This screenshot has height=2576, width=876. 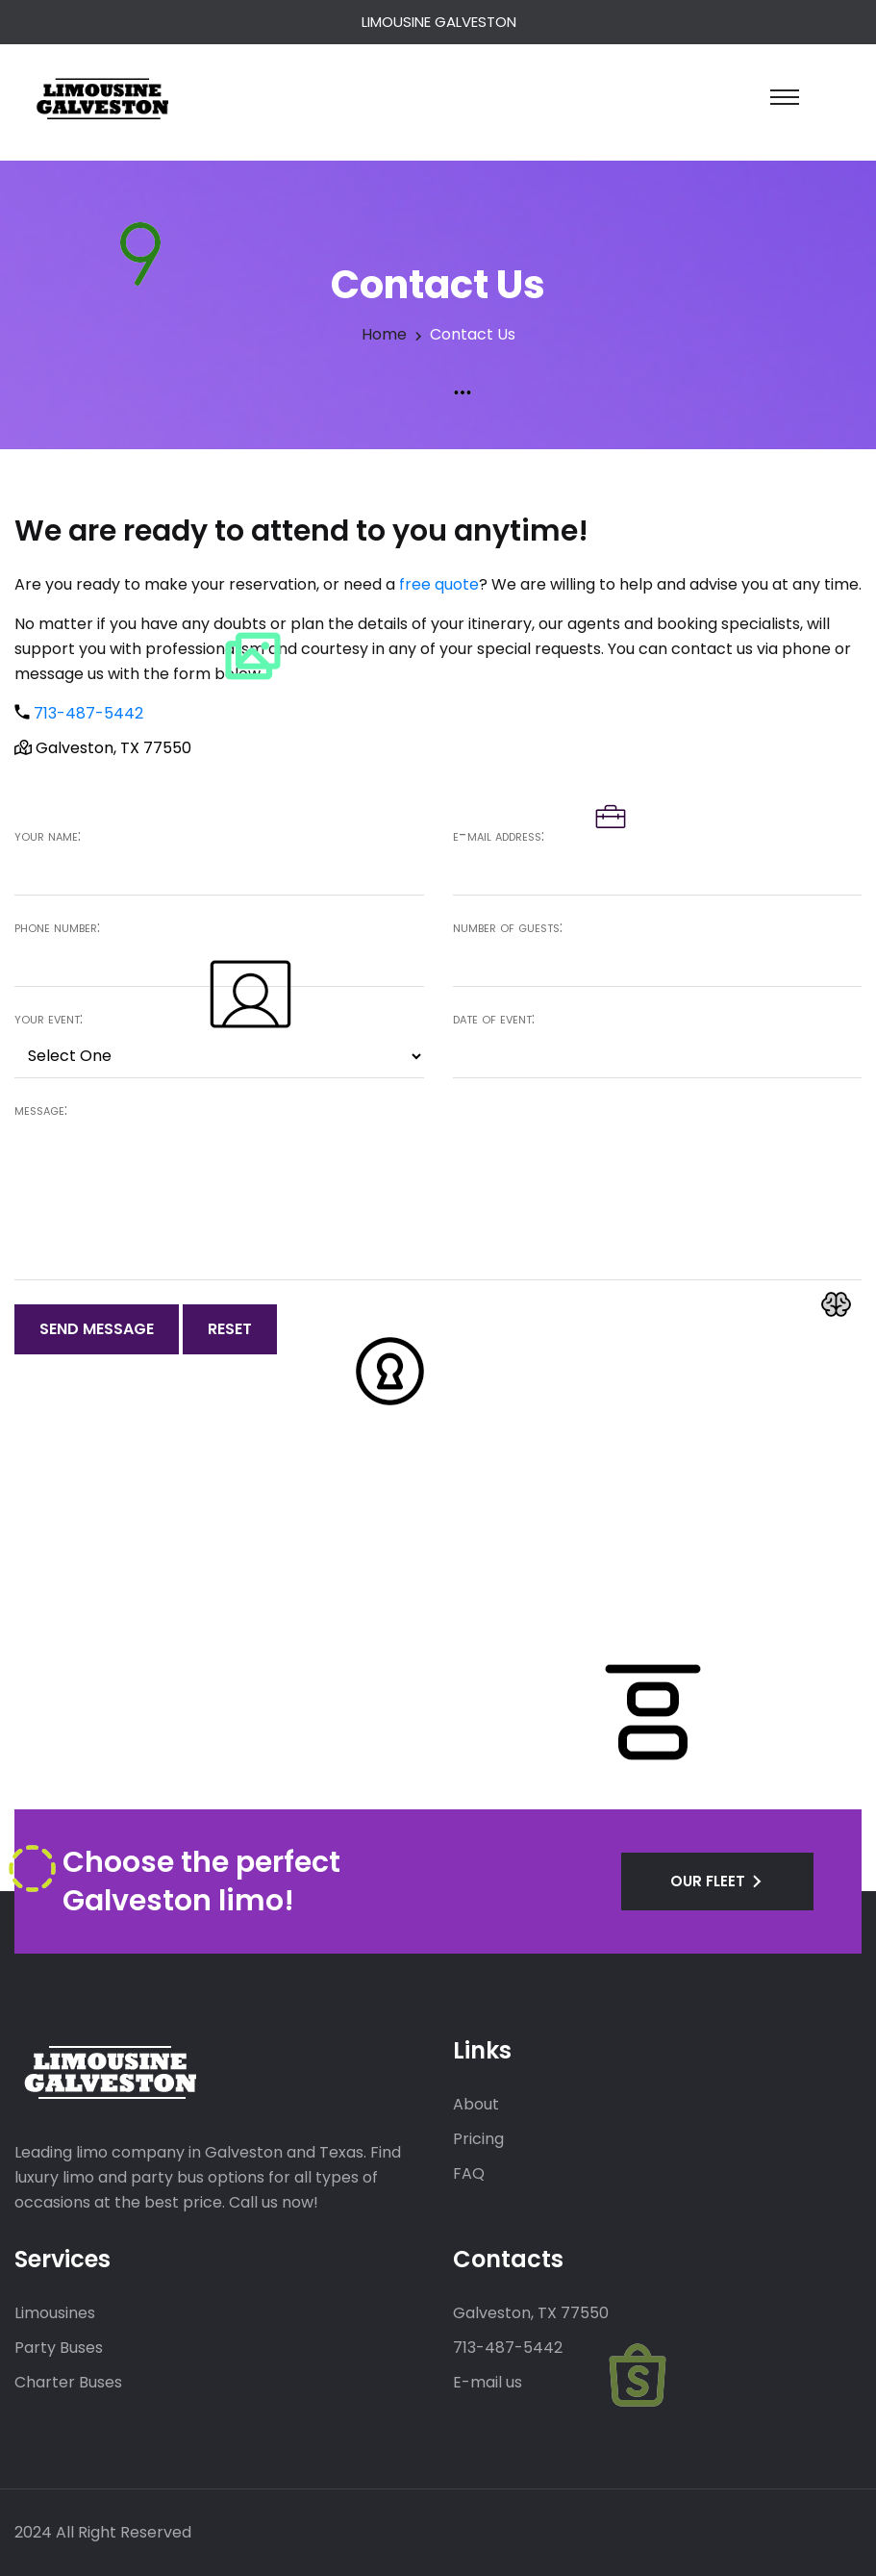 I want to click on indicates the number nine in a list or sequence, so click(x=140, y=254).